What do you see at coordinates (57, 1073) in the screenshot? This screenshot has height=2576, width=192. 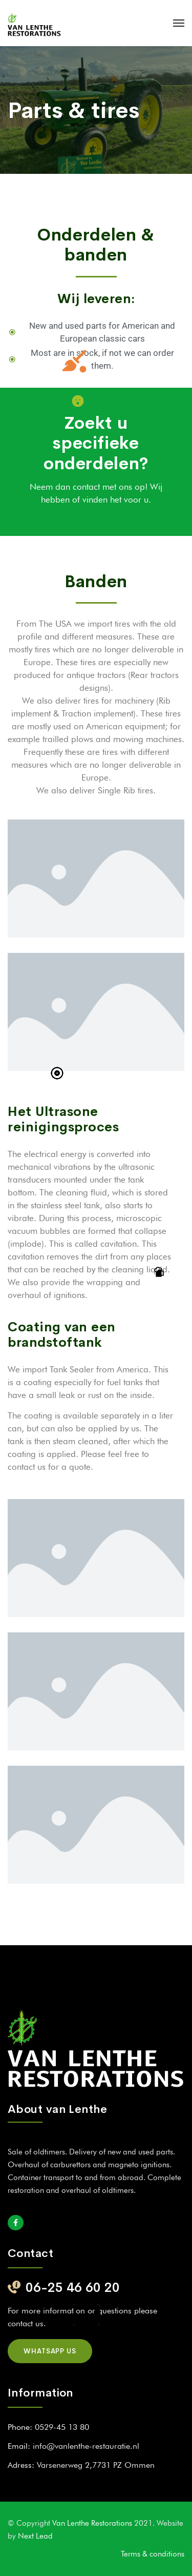 I see `access music albums or library` at bounding box center [57, 1073].